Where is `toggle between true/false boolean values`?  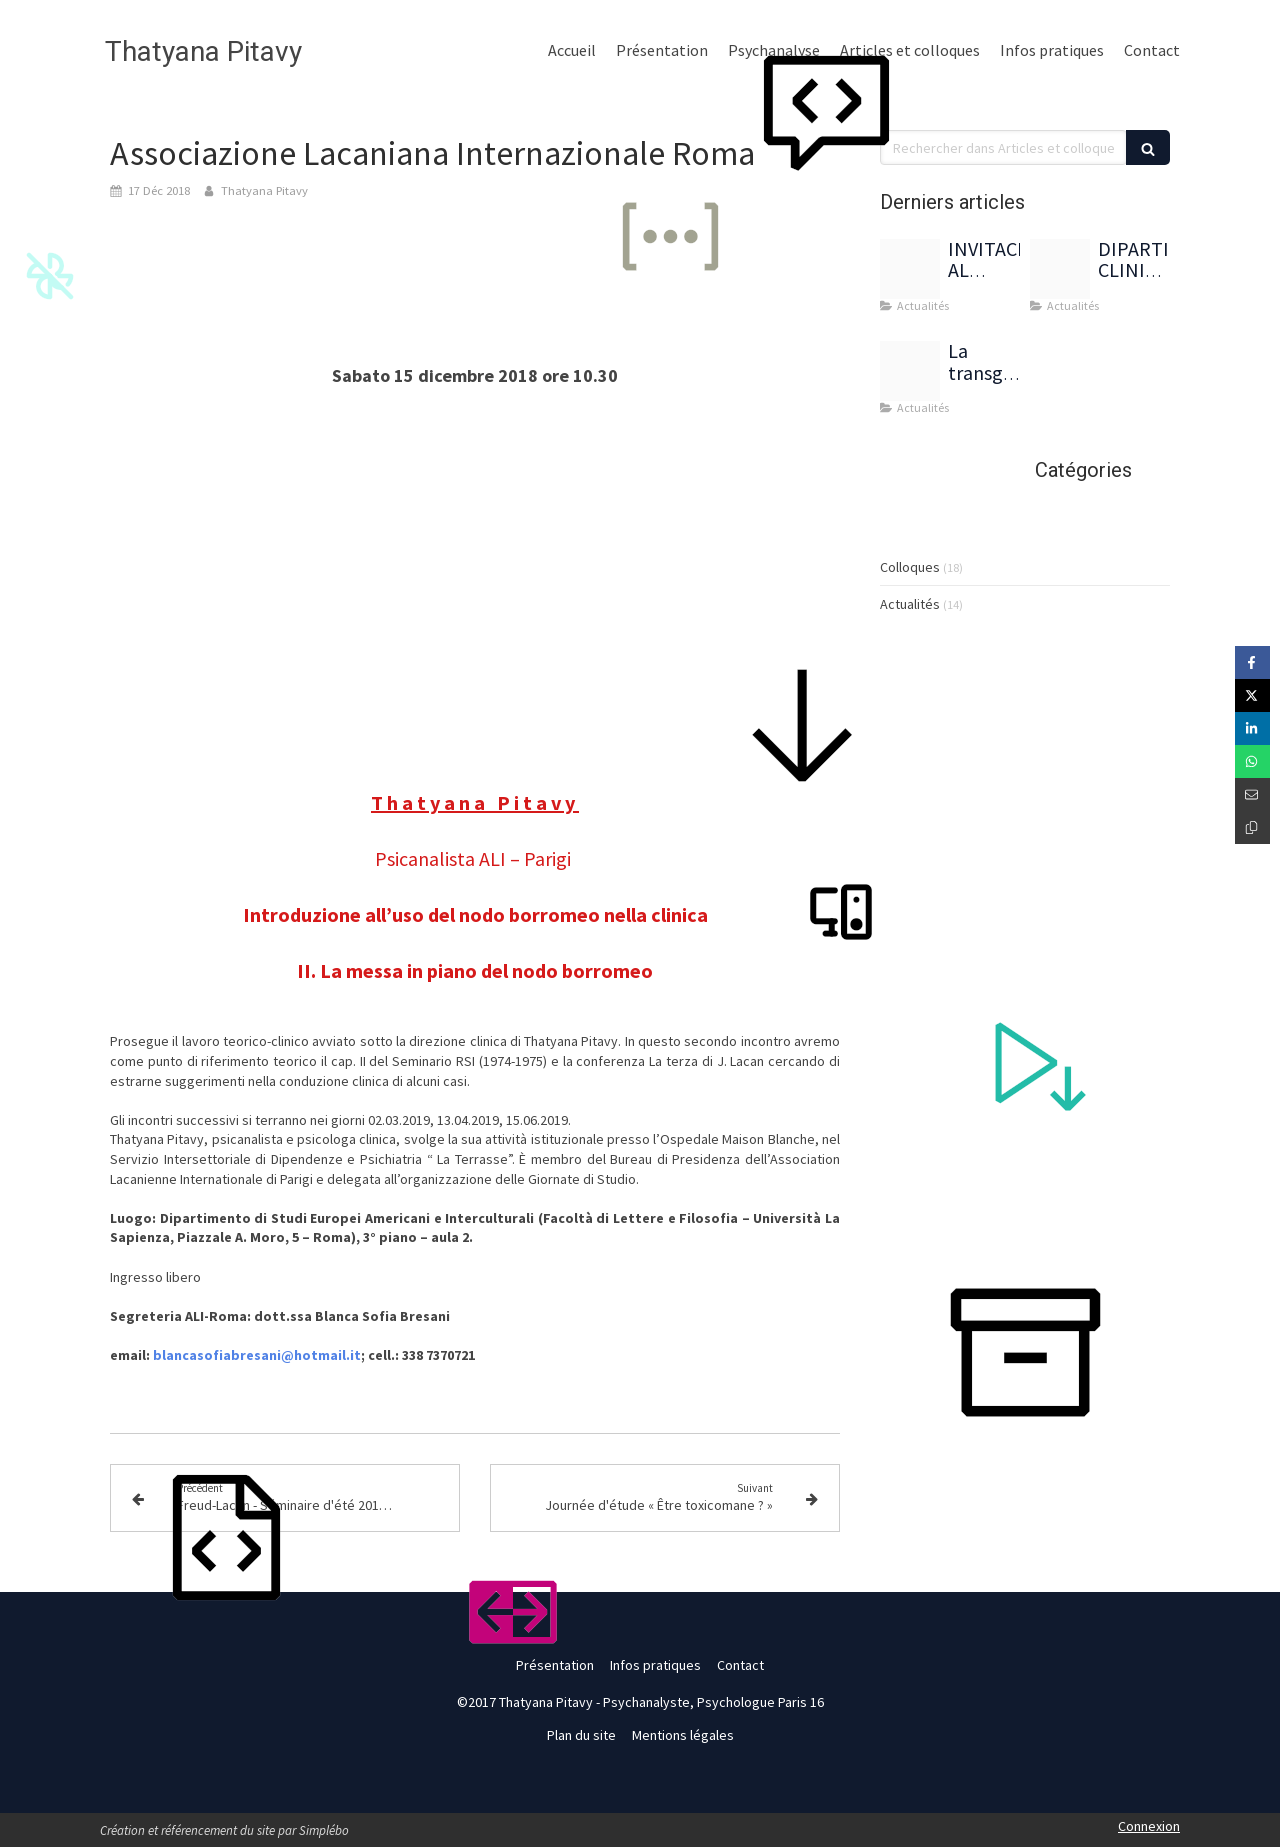
toggle between true/false boolean values is located at coordinates (513, 1612).